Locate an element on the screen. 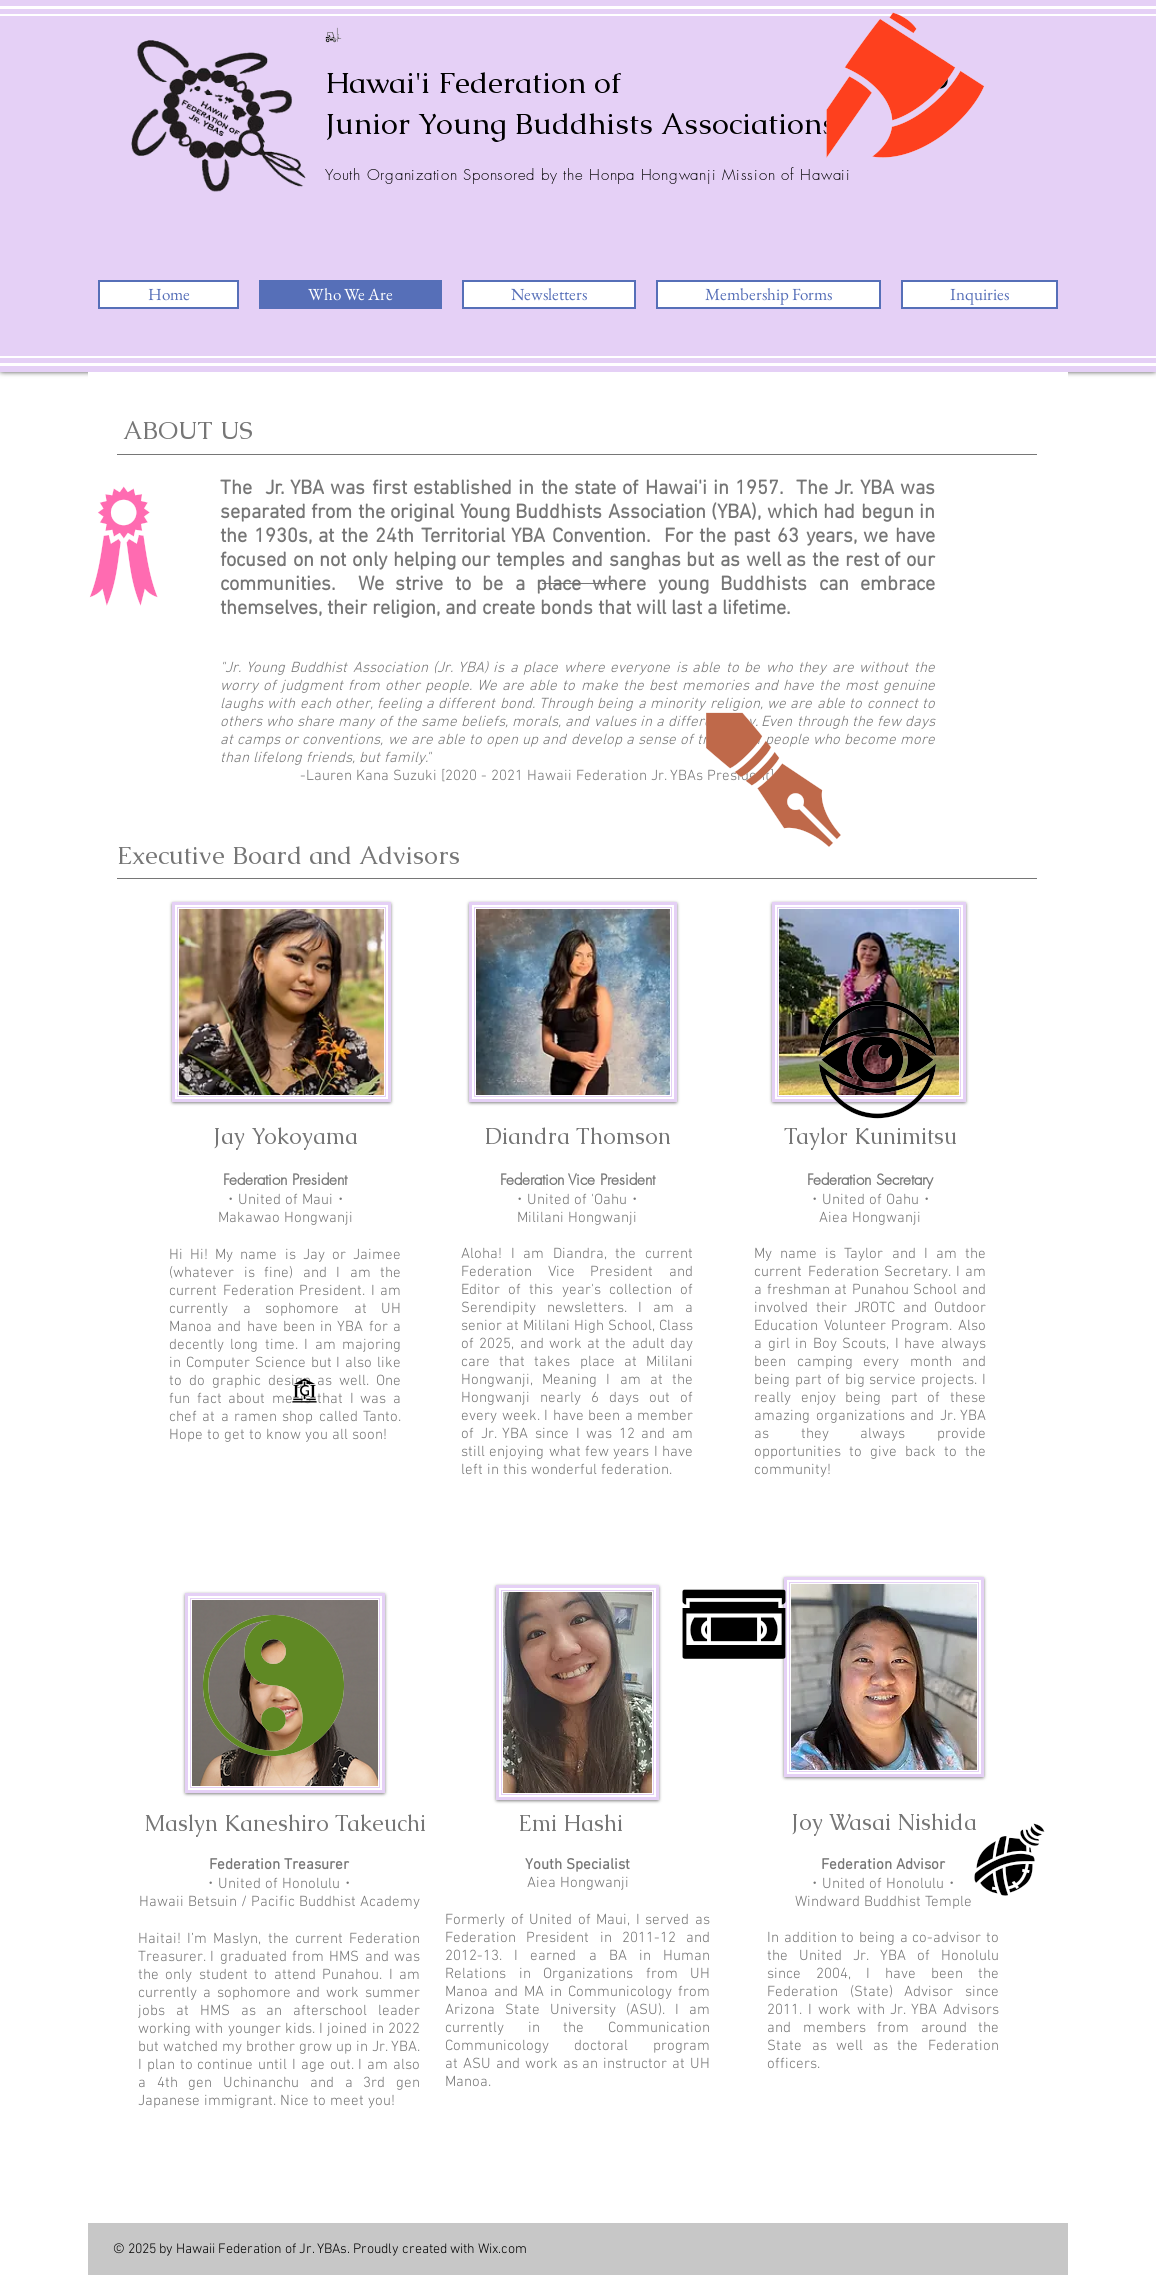 The width and height of the screenshot is (1156, 2275). access banking or financial services is located at coordinates (304, 1390).